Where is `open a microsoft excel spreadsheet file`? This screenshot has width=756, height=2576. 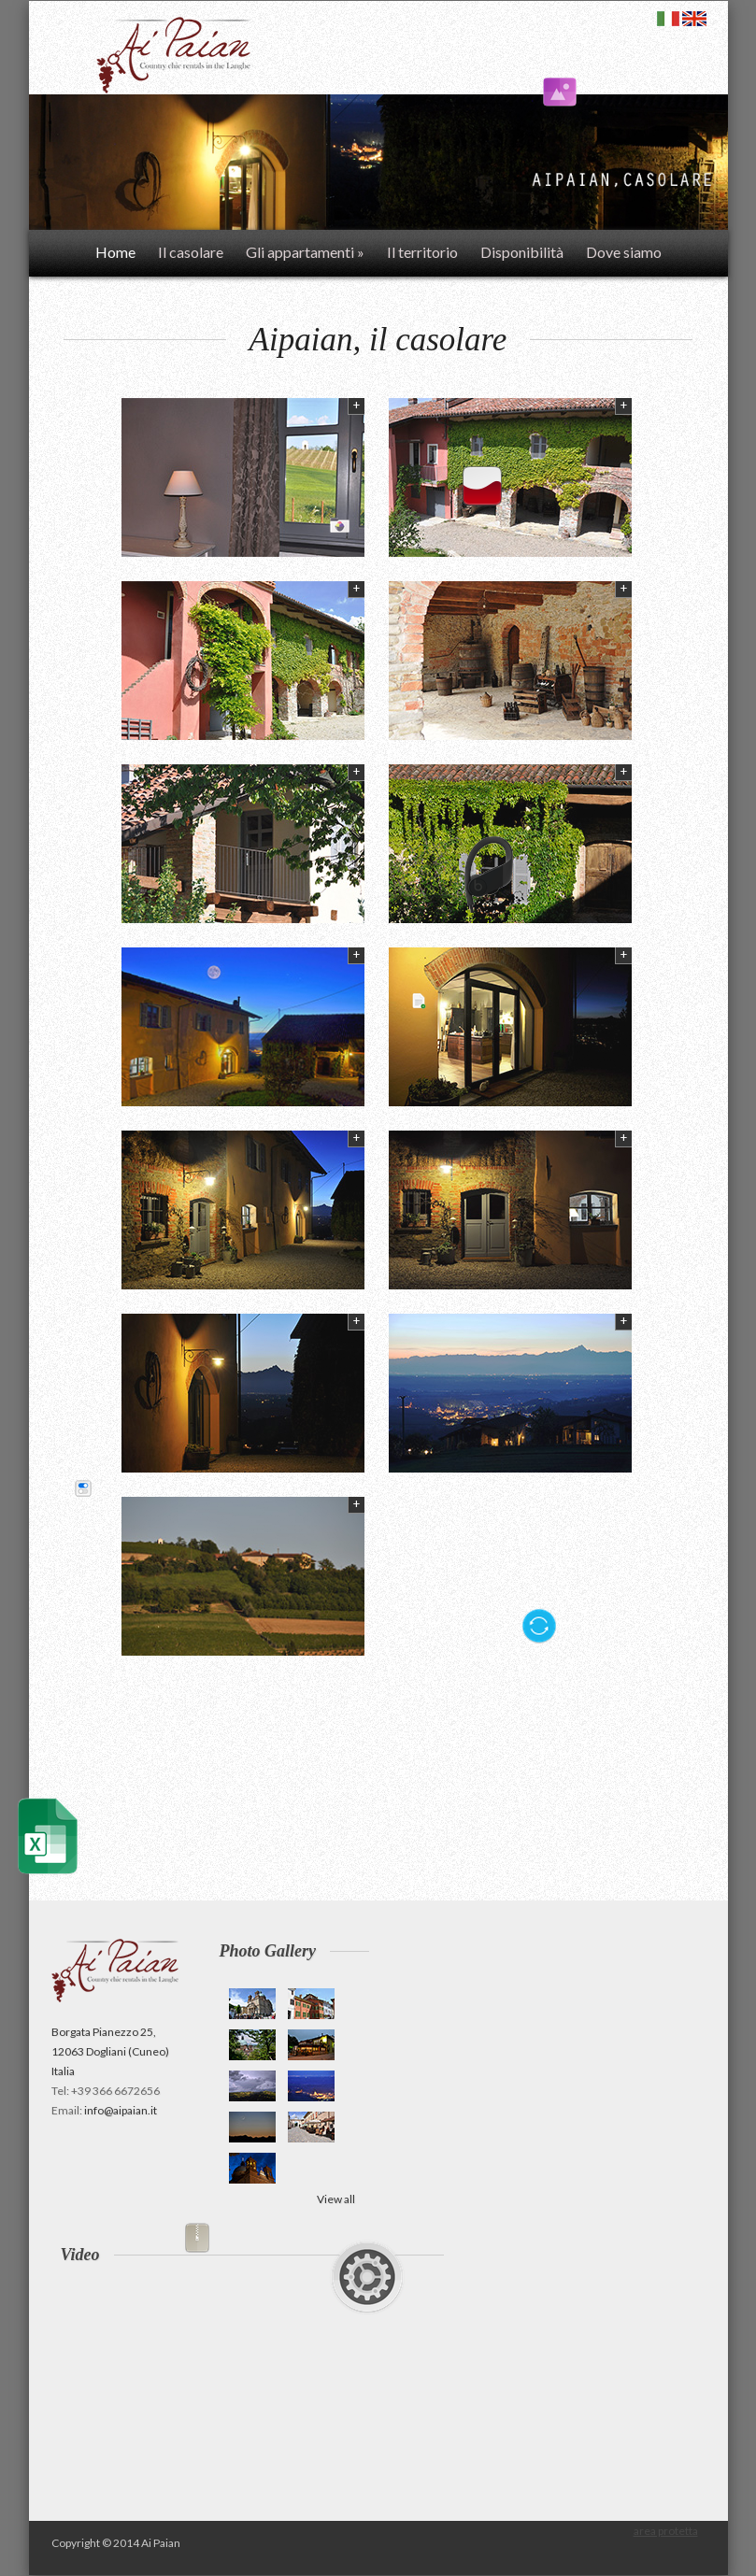 open a microsoft excel spreadsheet file is located at coordinates (48, 1836).